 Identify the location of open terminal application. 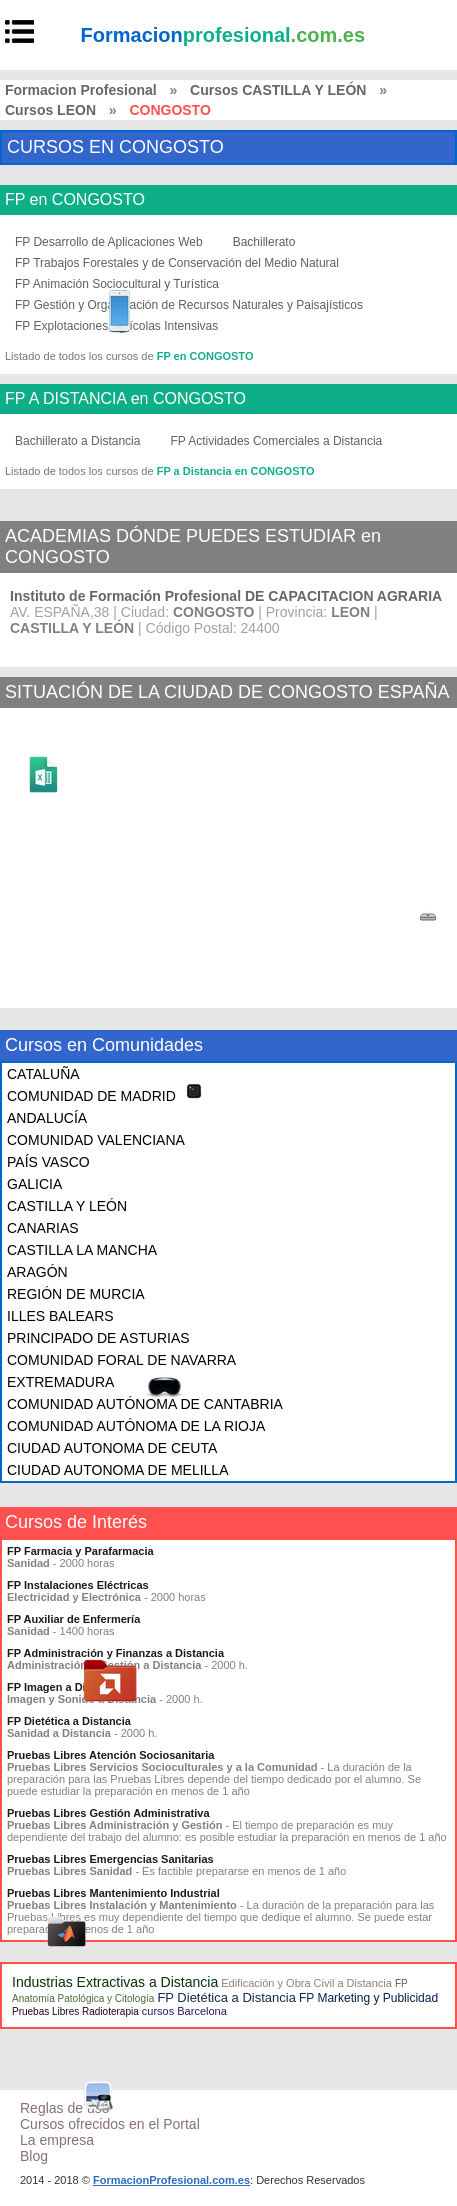
(194, 1091).